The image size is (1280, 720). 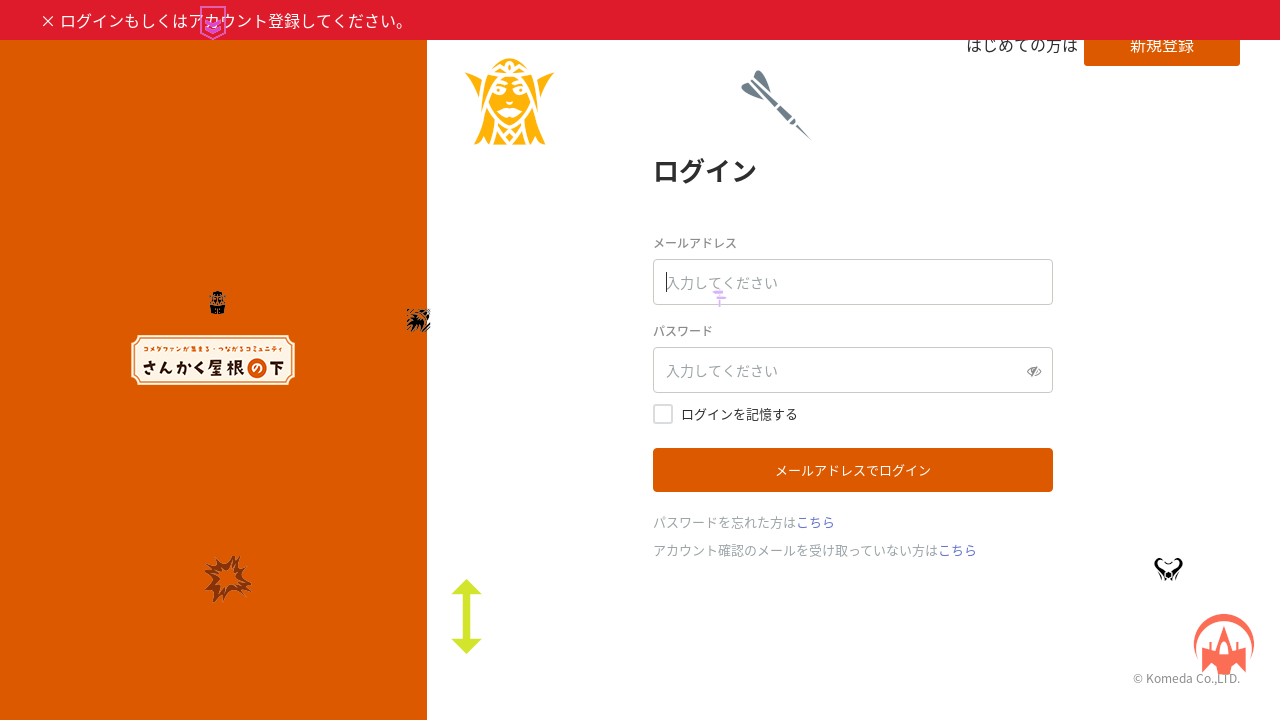 What do you see at coordinates (509, 101) in the screenshot?
I see `select female elf character` at bounding box center [509, 101].